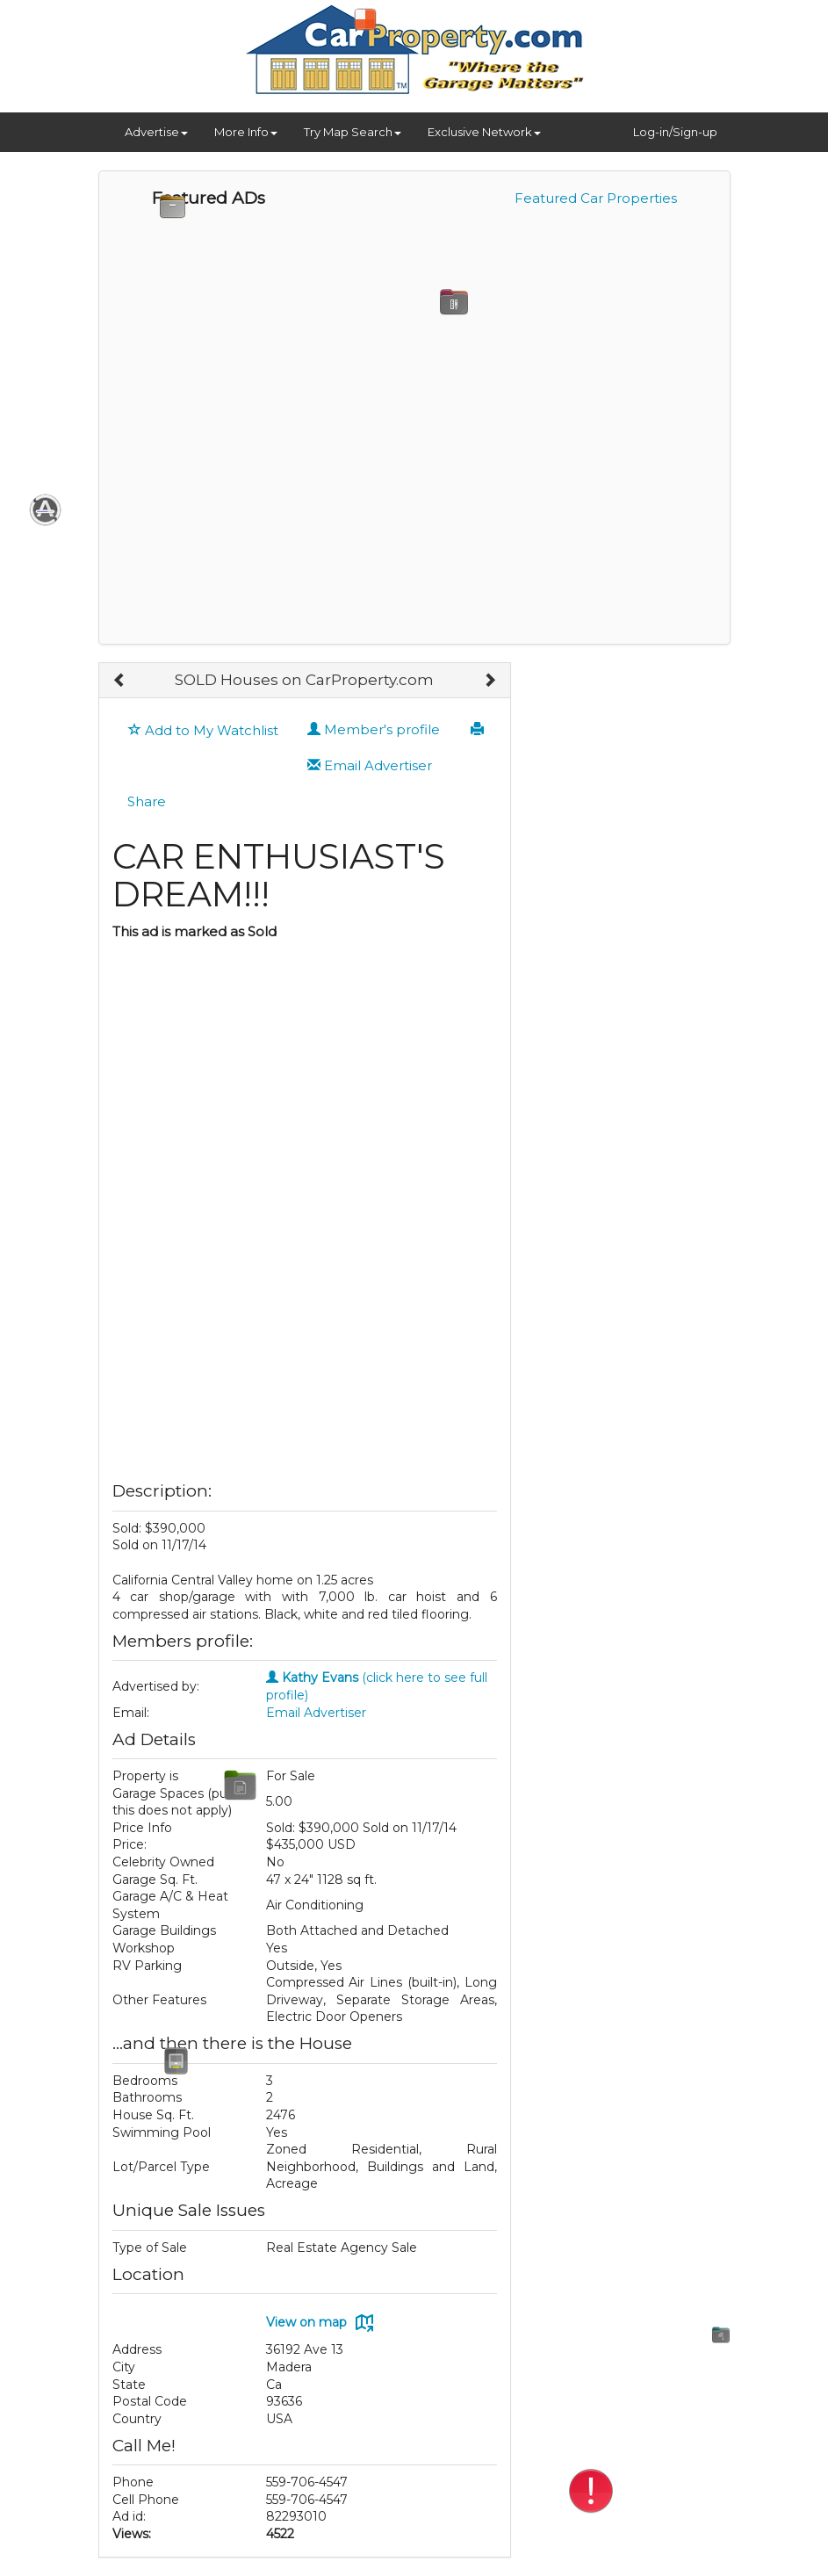 The width and height of the screenshot is (828, 2576). What do you see at coordinates (176, 2060) in the screenshot?
I see `NES game ROM file` at bounding box center [176, 2060].